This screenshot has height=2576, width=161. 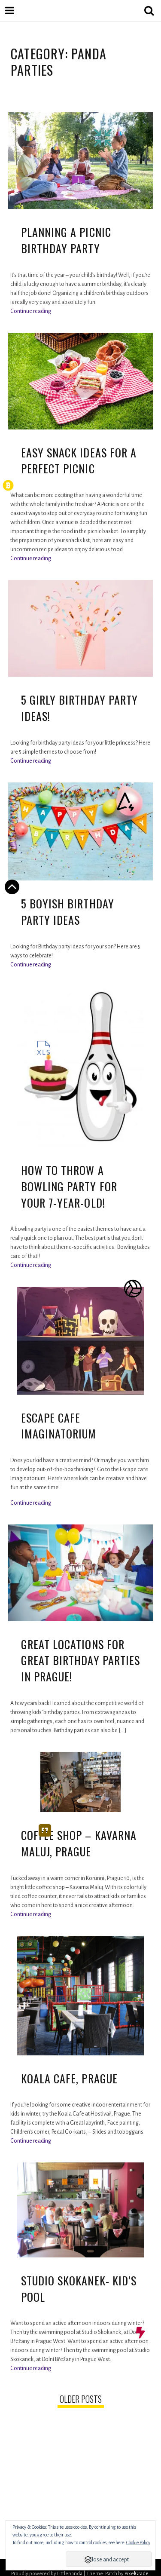 What do you see at coordinates (133, 1288) in the screenshot?
I see `access volleyball or beach sports content` at bounding box center [133, 1288].